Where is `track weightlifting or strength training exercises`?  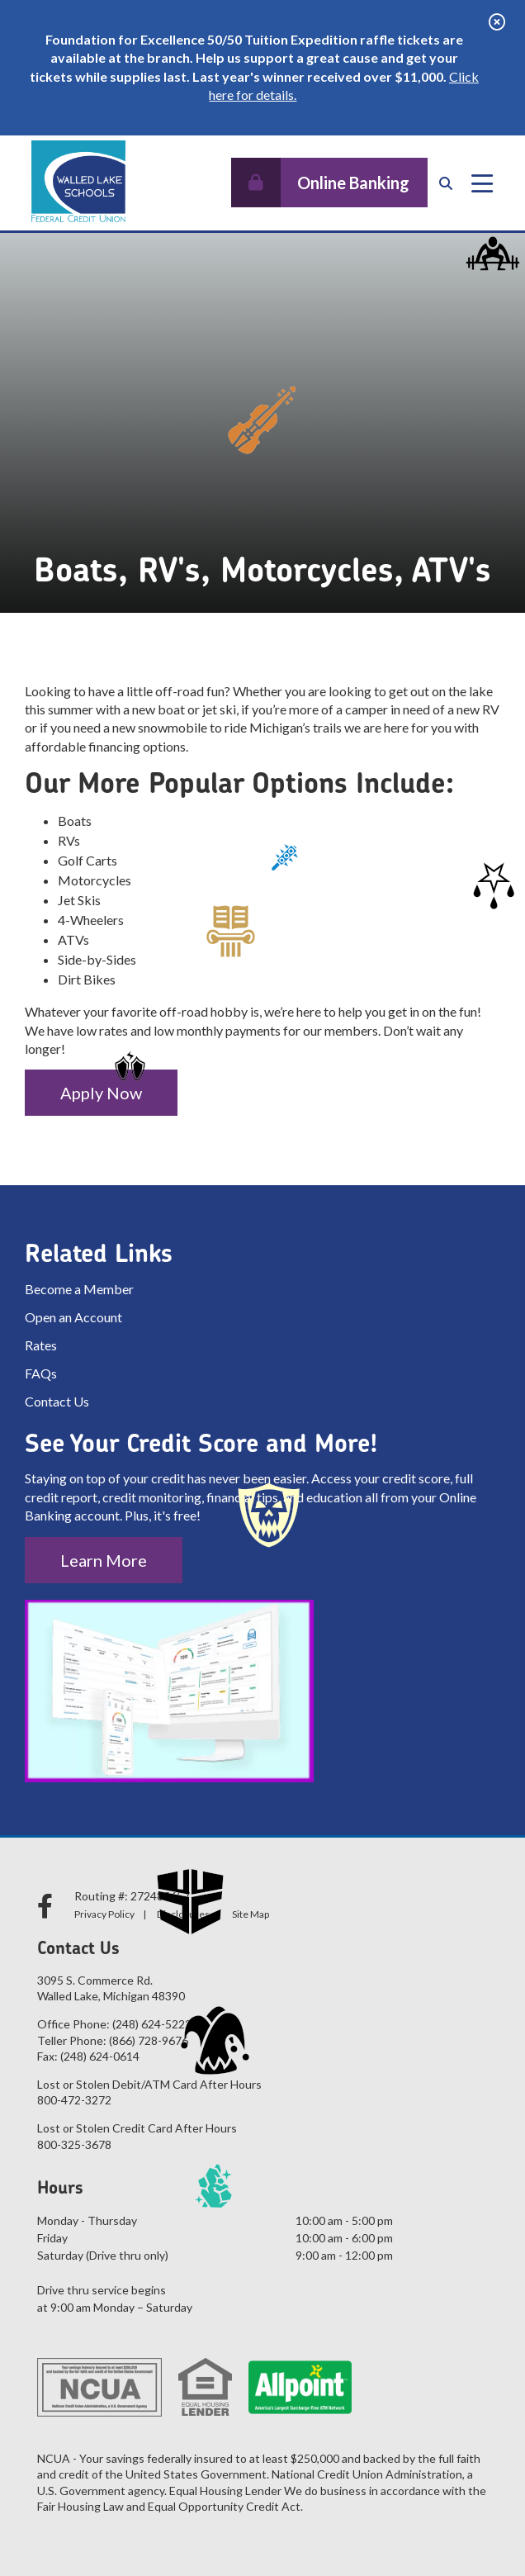
track weightlifting or strength training exercises is located at coordinates (493, 244).